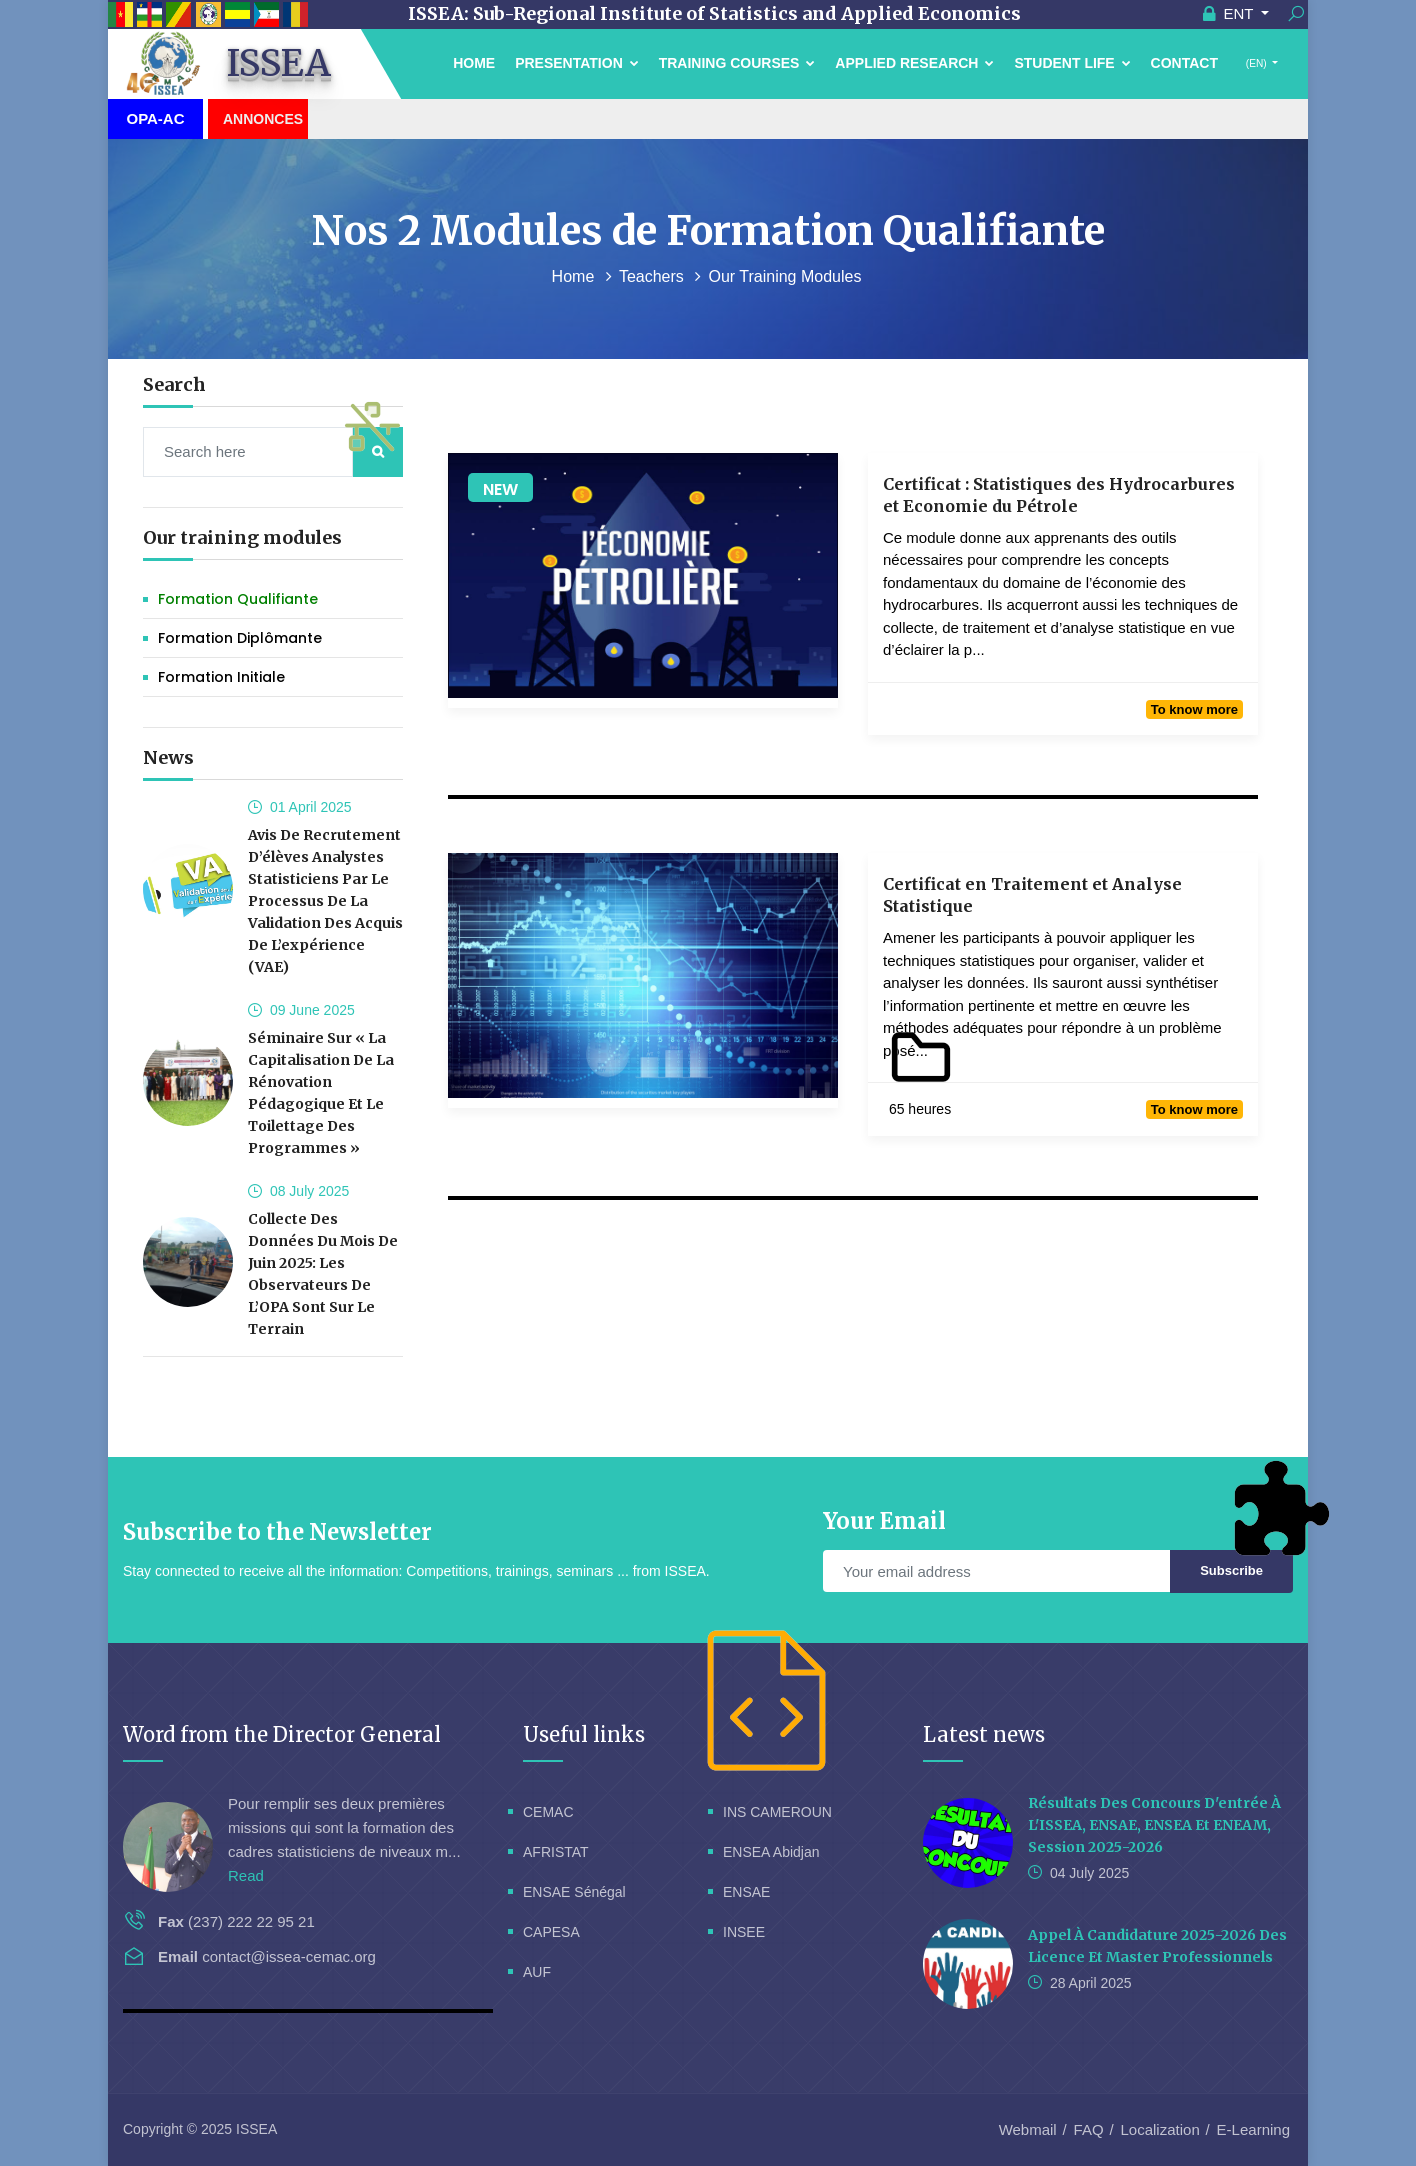 This screenshot has height=2166, width=1416. Describe the element at coordinates (1282, 1508) in the screenshot. I see `access plugins or extensions` at that location.